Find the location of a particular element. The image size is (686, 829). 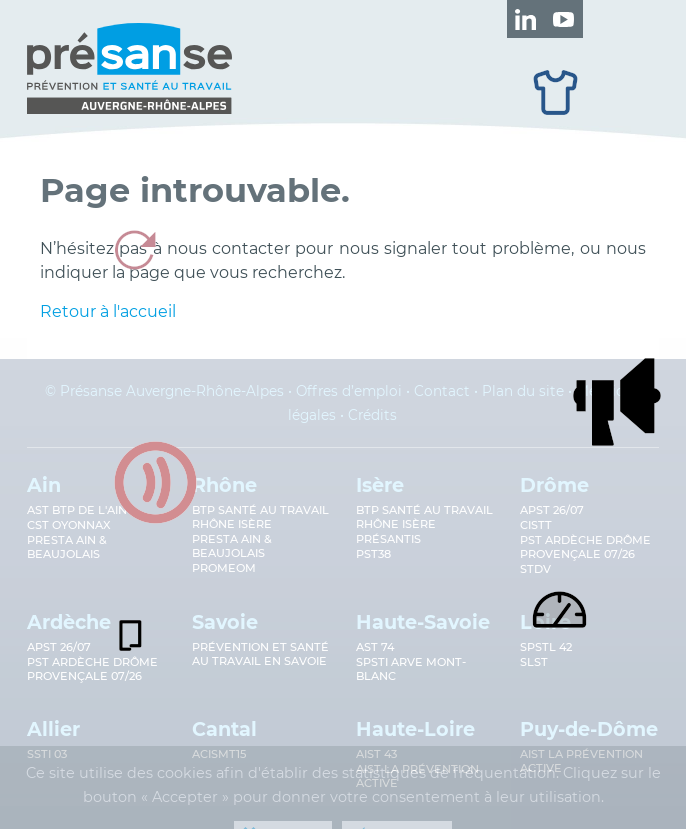

tap to pay with contactless payment is located at coordinates (155, 482).